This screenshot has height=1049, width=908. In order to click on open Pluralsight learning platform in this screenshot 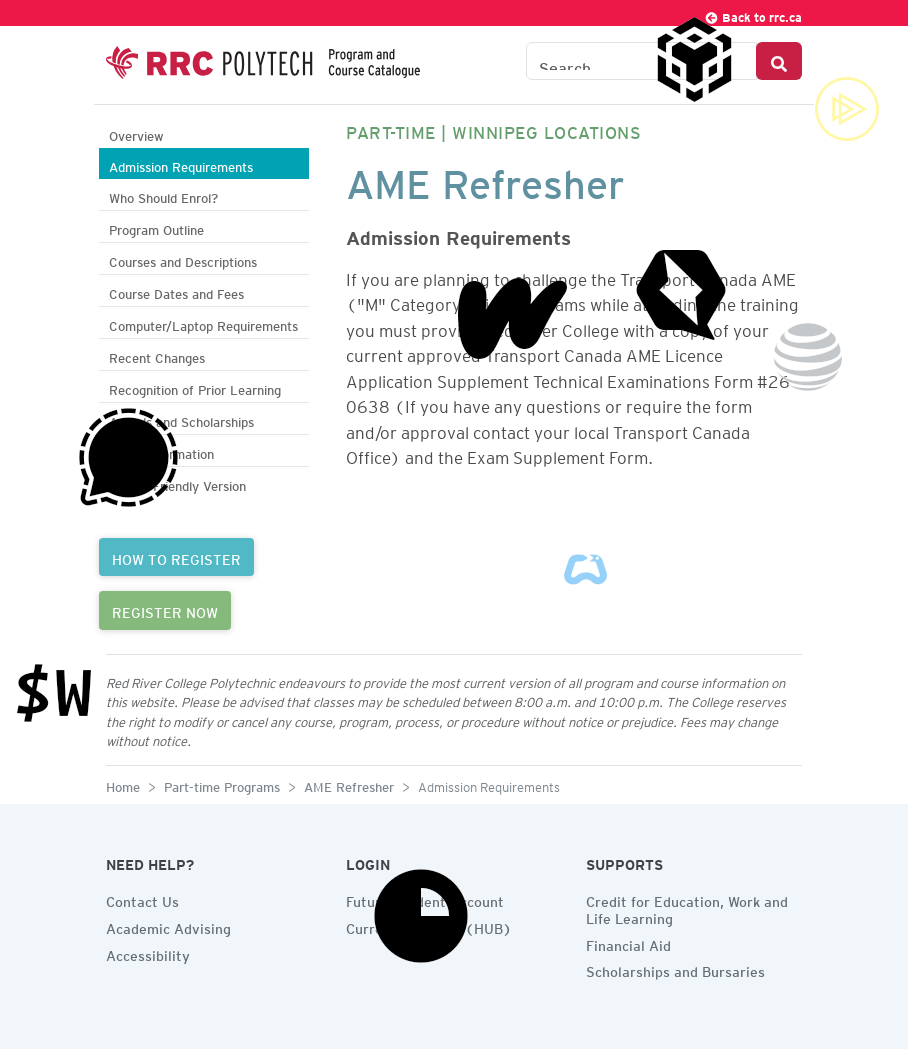, I will do `click(847, 109)`.